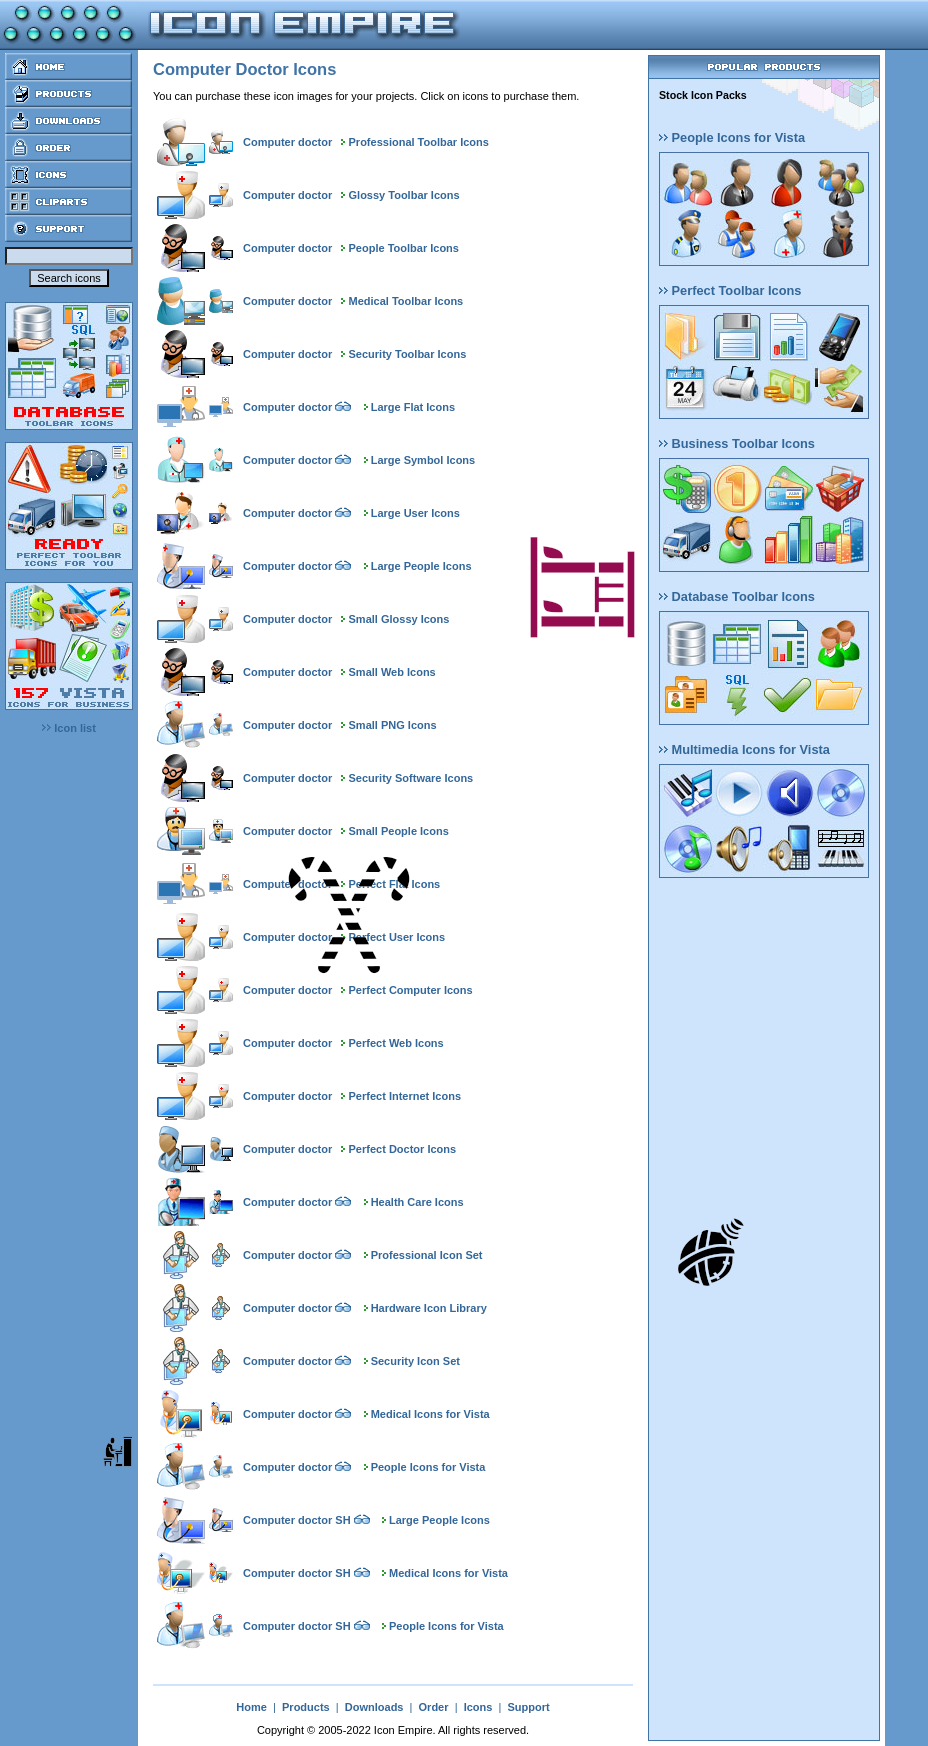  Describe the element at coordinates (118, 1451) in the screenshot. I see `access piano or keyboard lessons` at that location.